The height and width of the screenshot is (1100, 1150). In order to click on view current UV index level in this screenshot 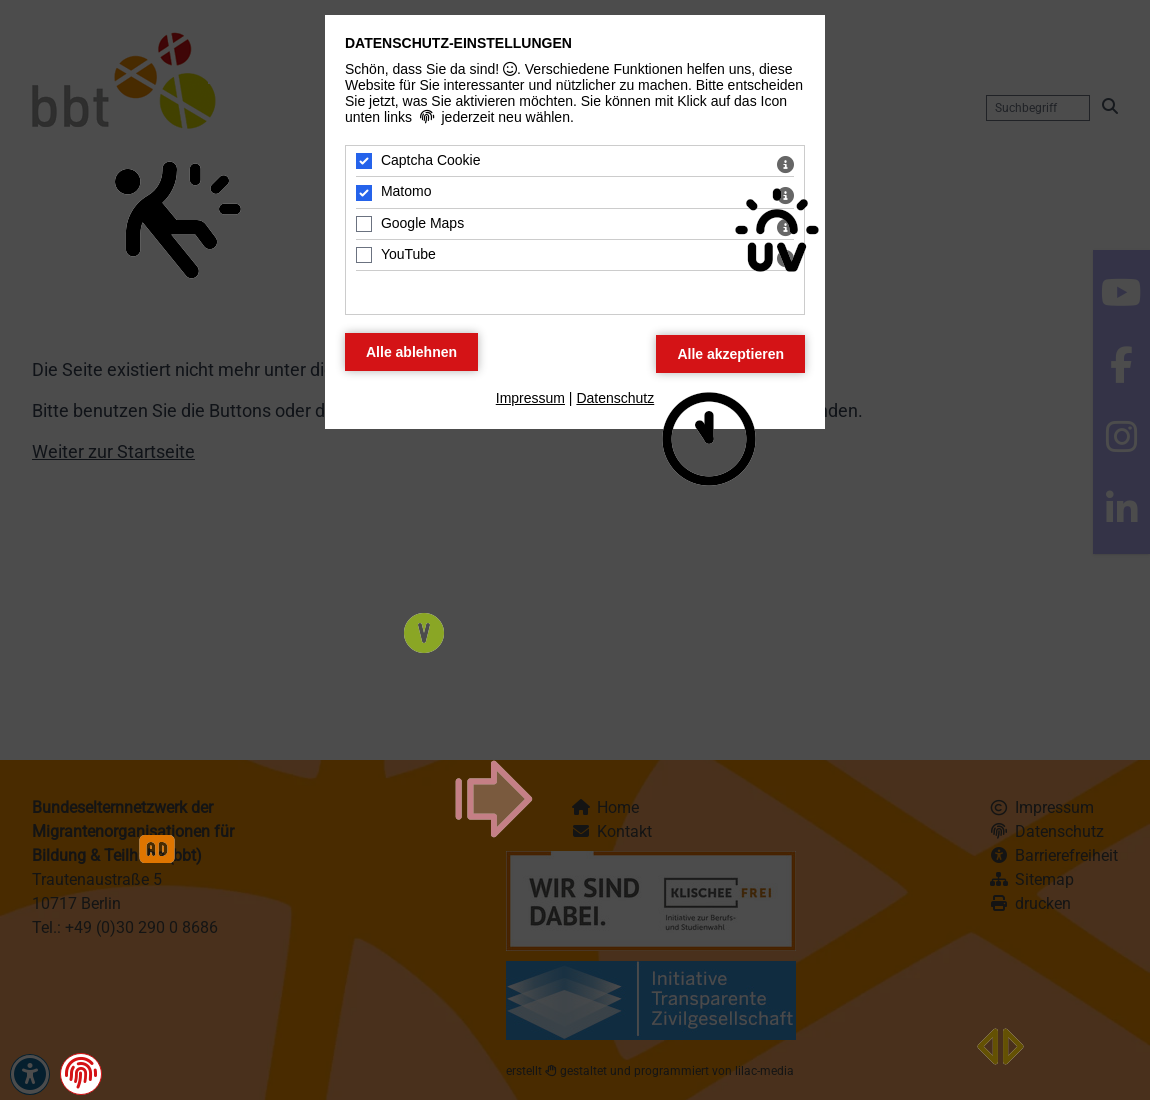, I will do `click(777, 230)`.